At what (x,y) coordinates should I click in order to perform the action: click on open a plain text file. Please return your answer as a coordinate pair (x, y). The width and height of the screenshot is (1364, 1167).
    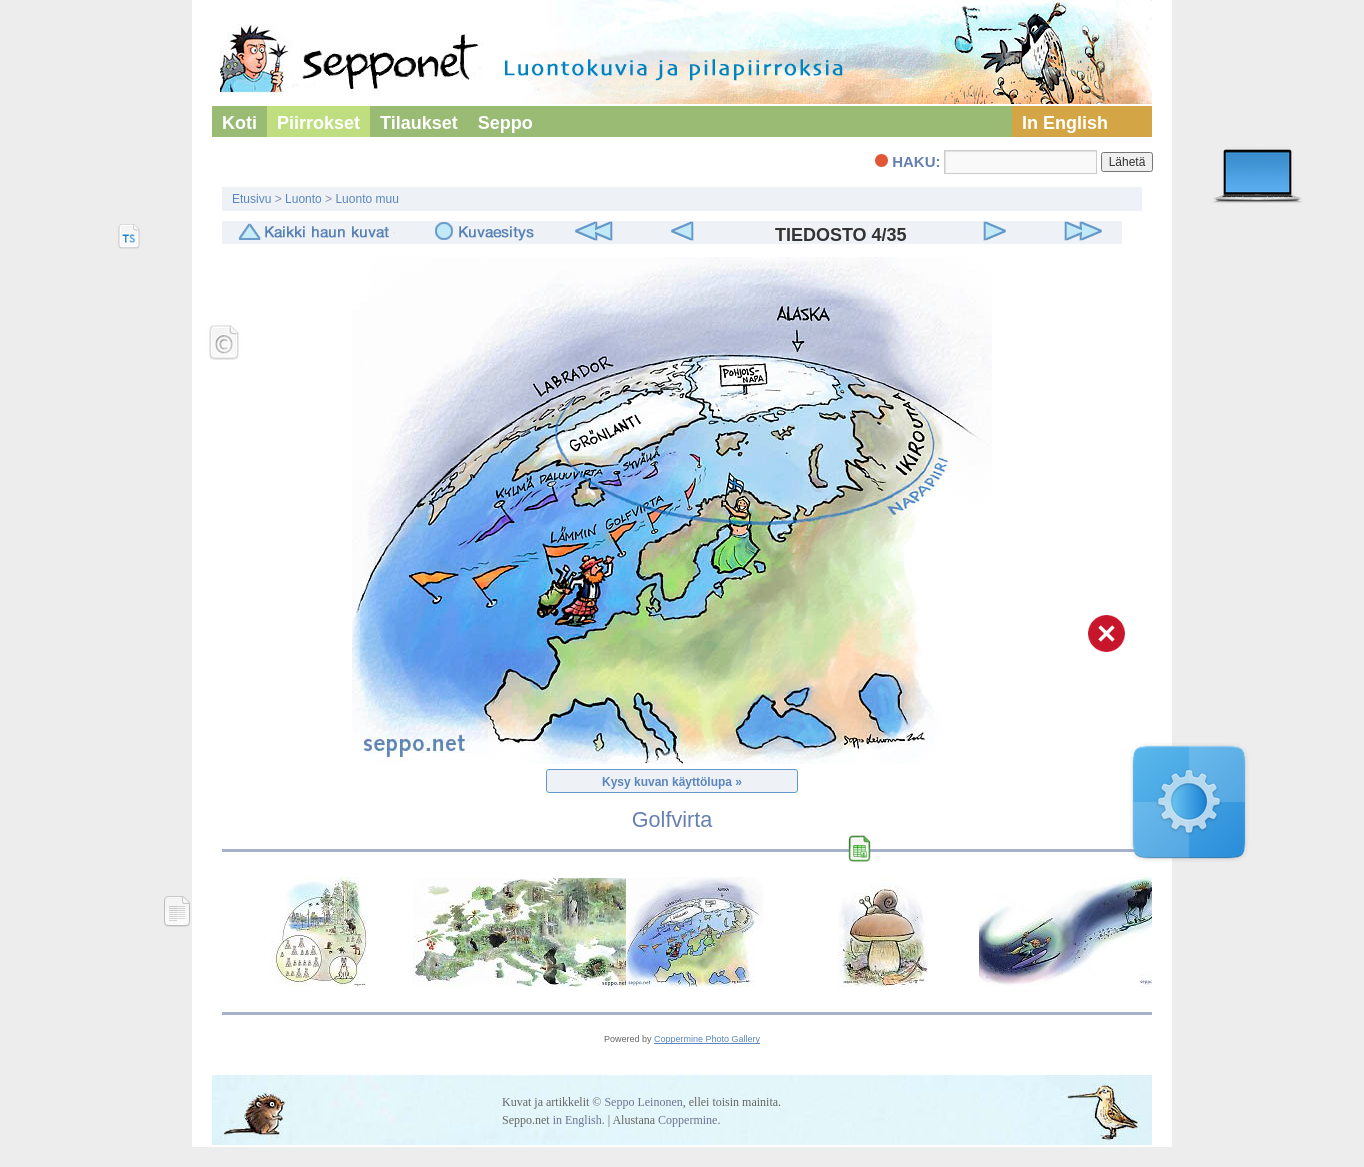
    Looking at the image, I should click on (177, 911).